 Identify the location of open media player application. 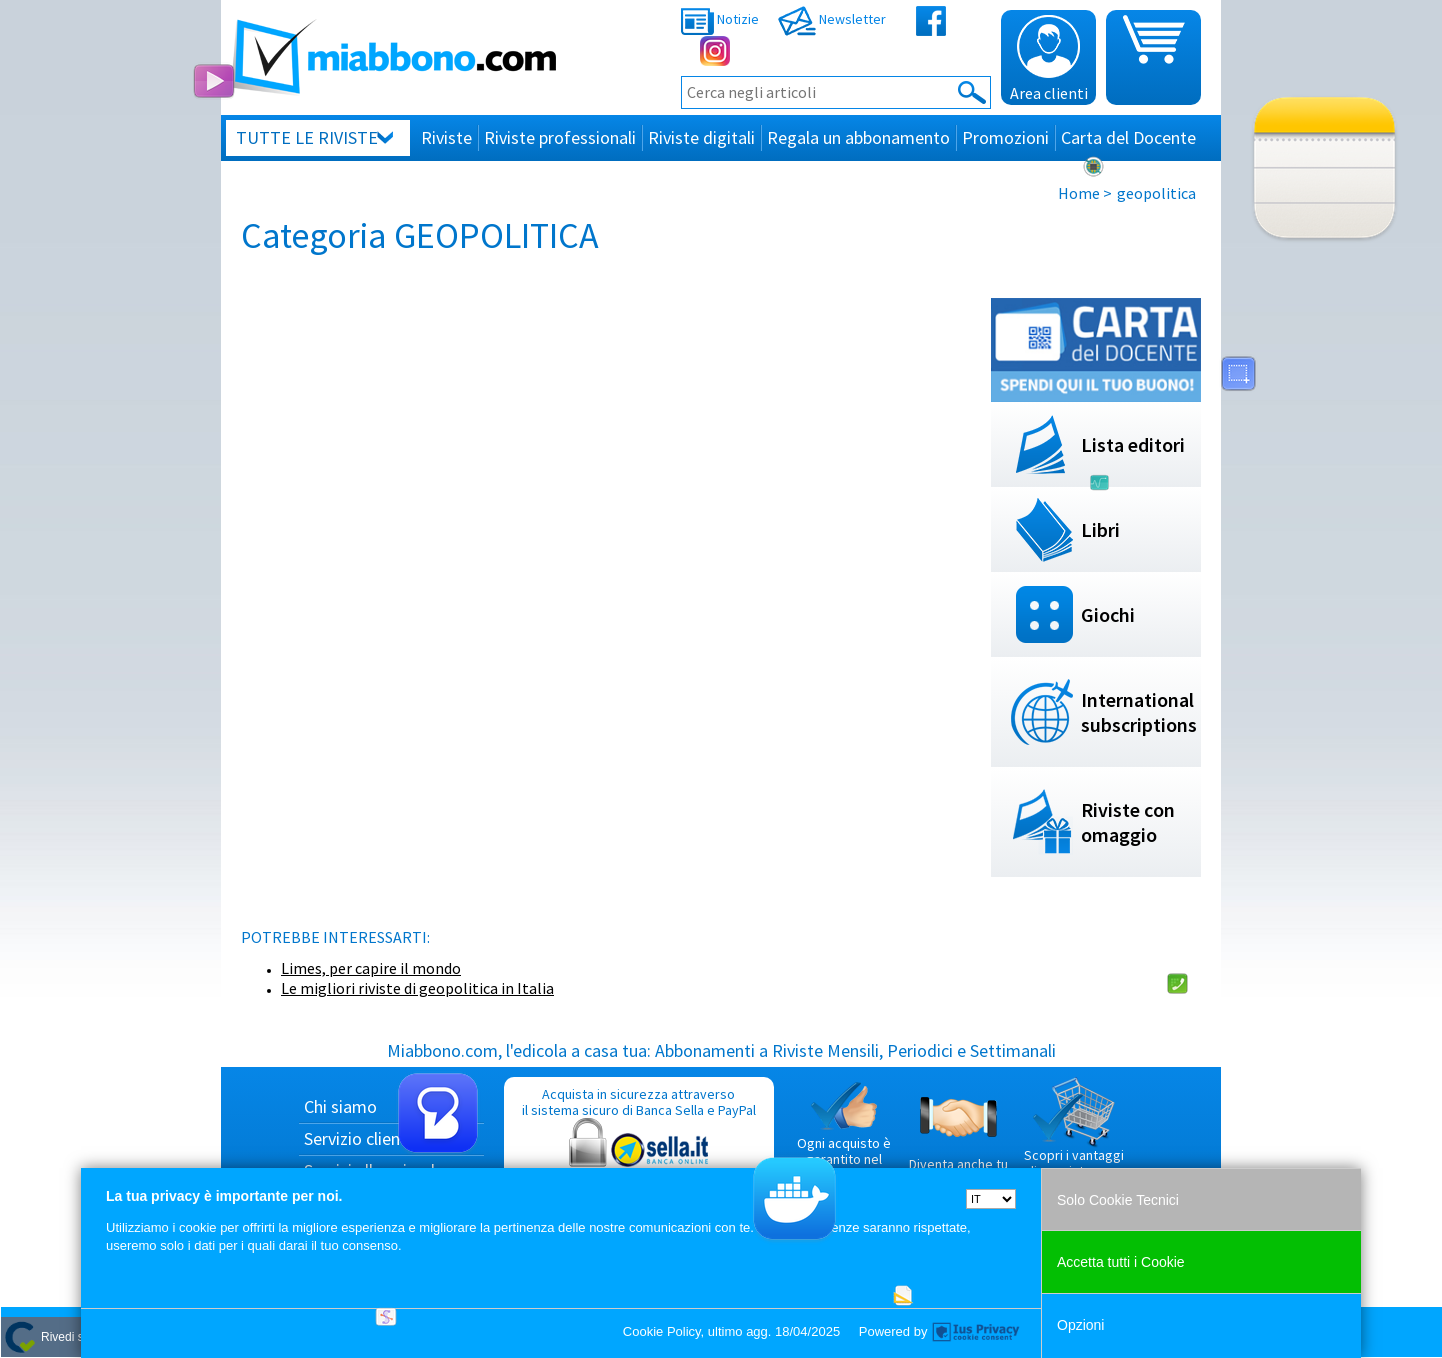
(214, 81).